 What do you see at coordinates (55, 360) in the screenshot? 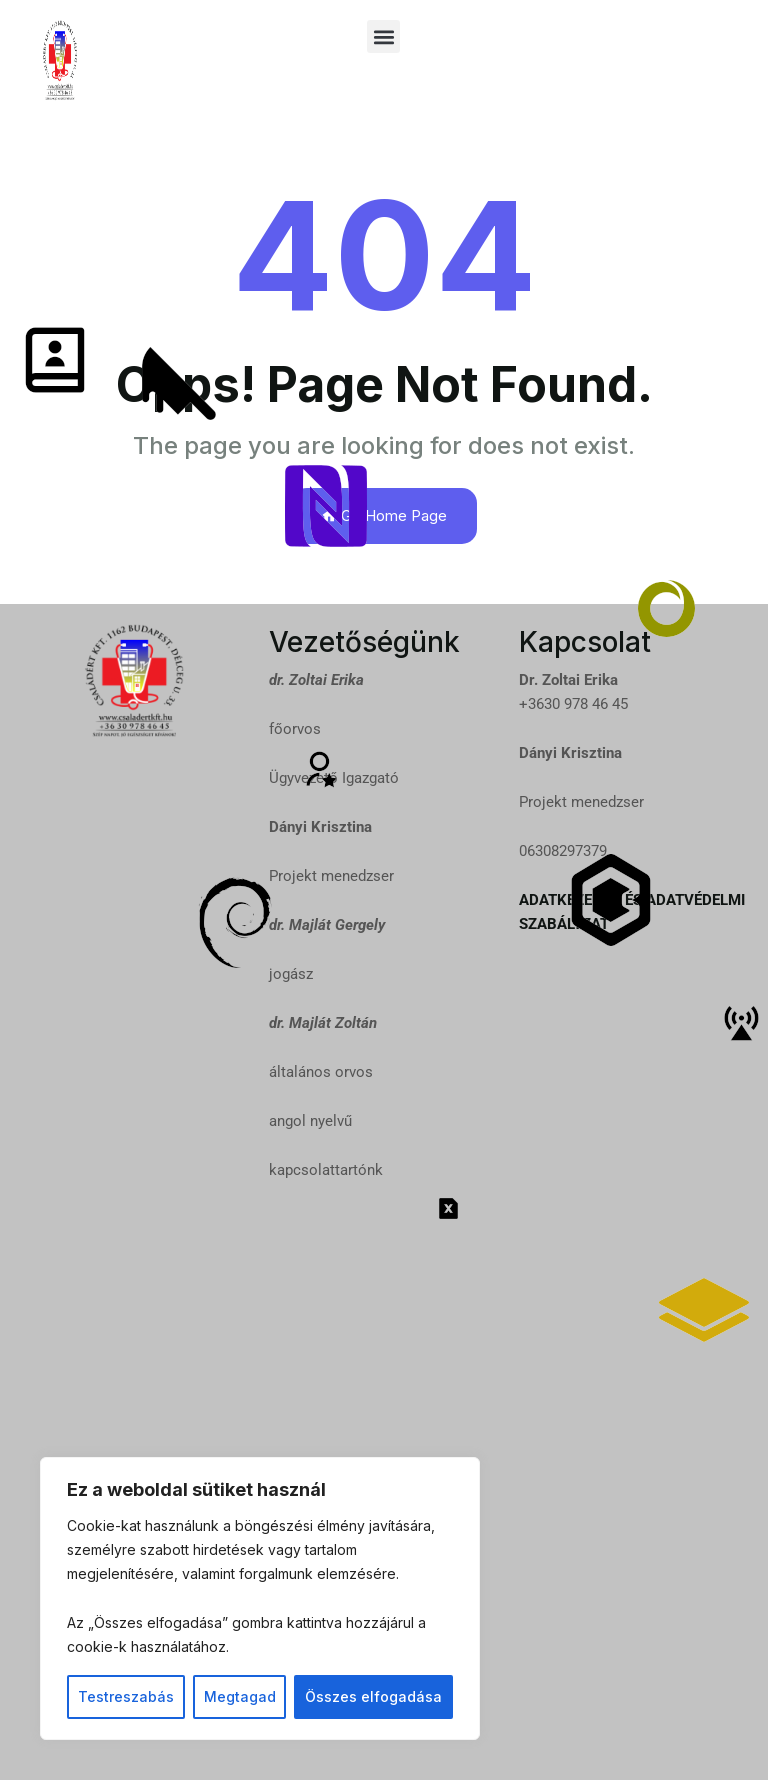
I see `open your contacts book` at bounding box center [55, 360].